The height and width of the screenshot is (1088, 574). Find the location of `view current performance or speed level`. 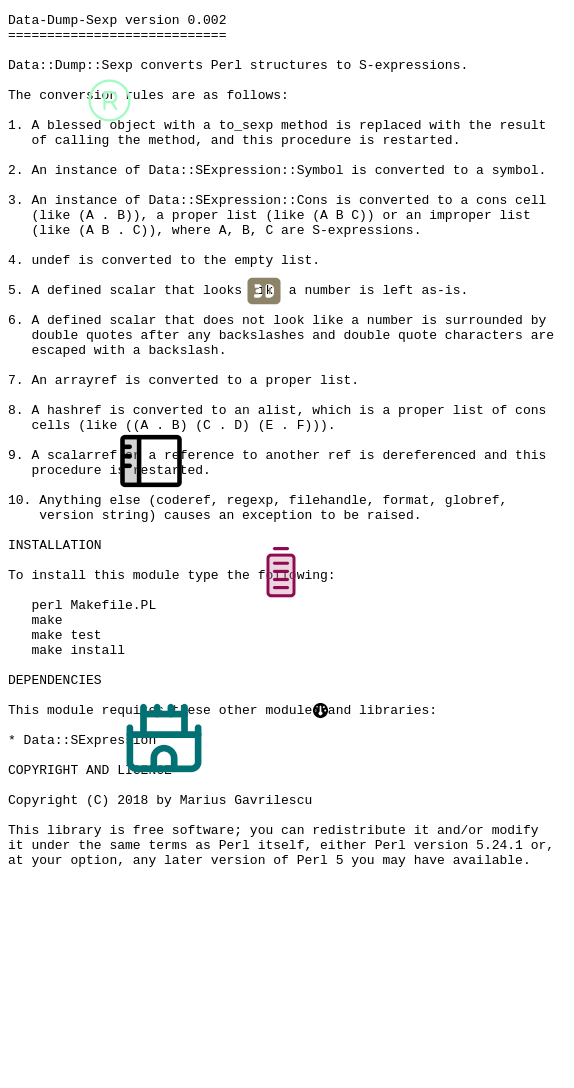

view current performance or speed level is located at coordinates (320, 710).